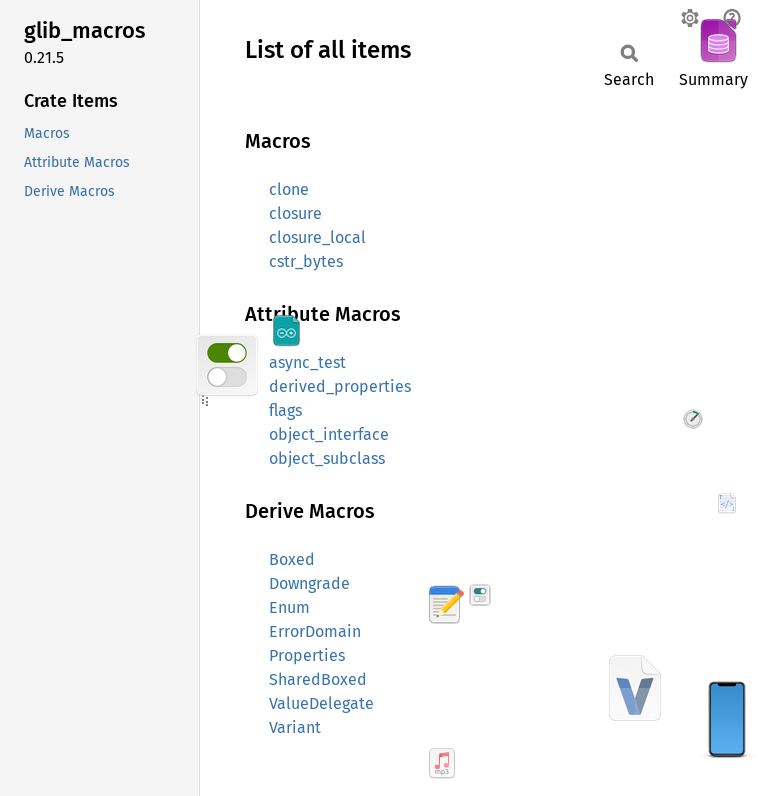 Image resolution: width=768 pixels, height=796 pixels. Describe the element at coordinates (635, 688) in the screenshot. I see `a v programming language source file` at that location.